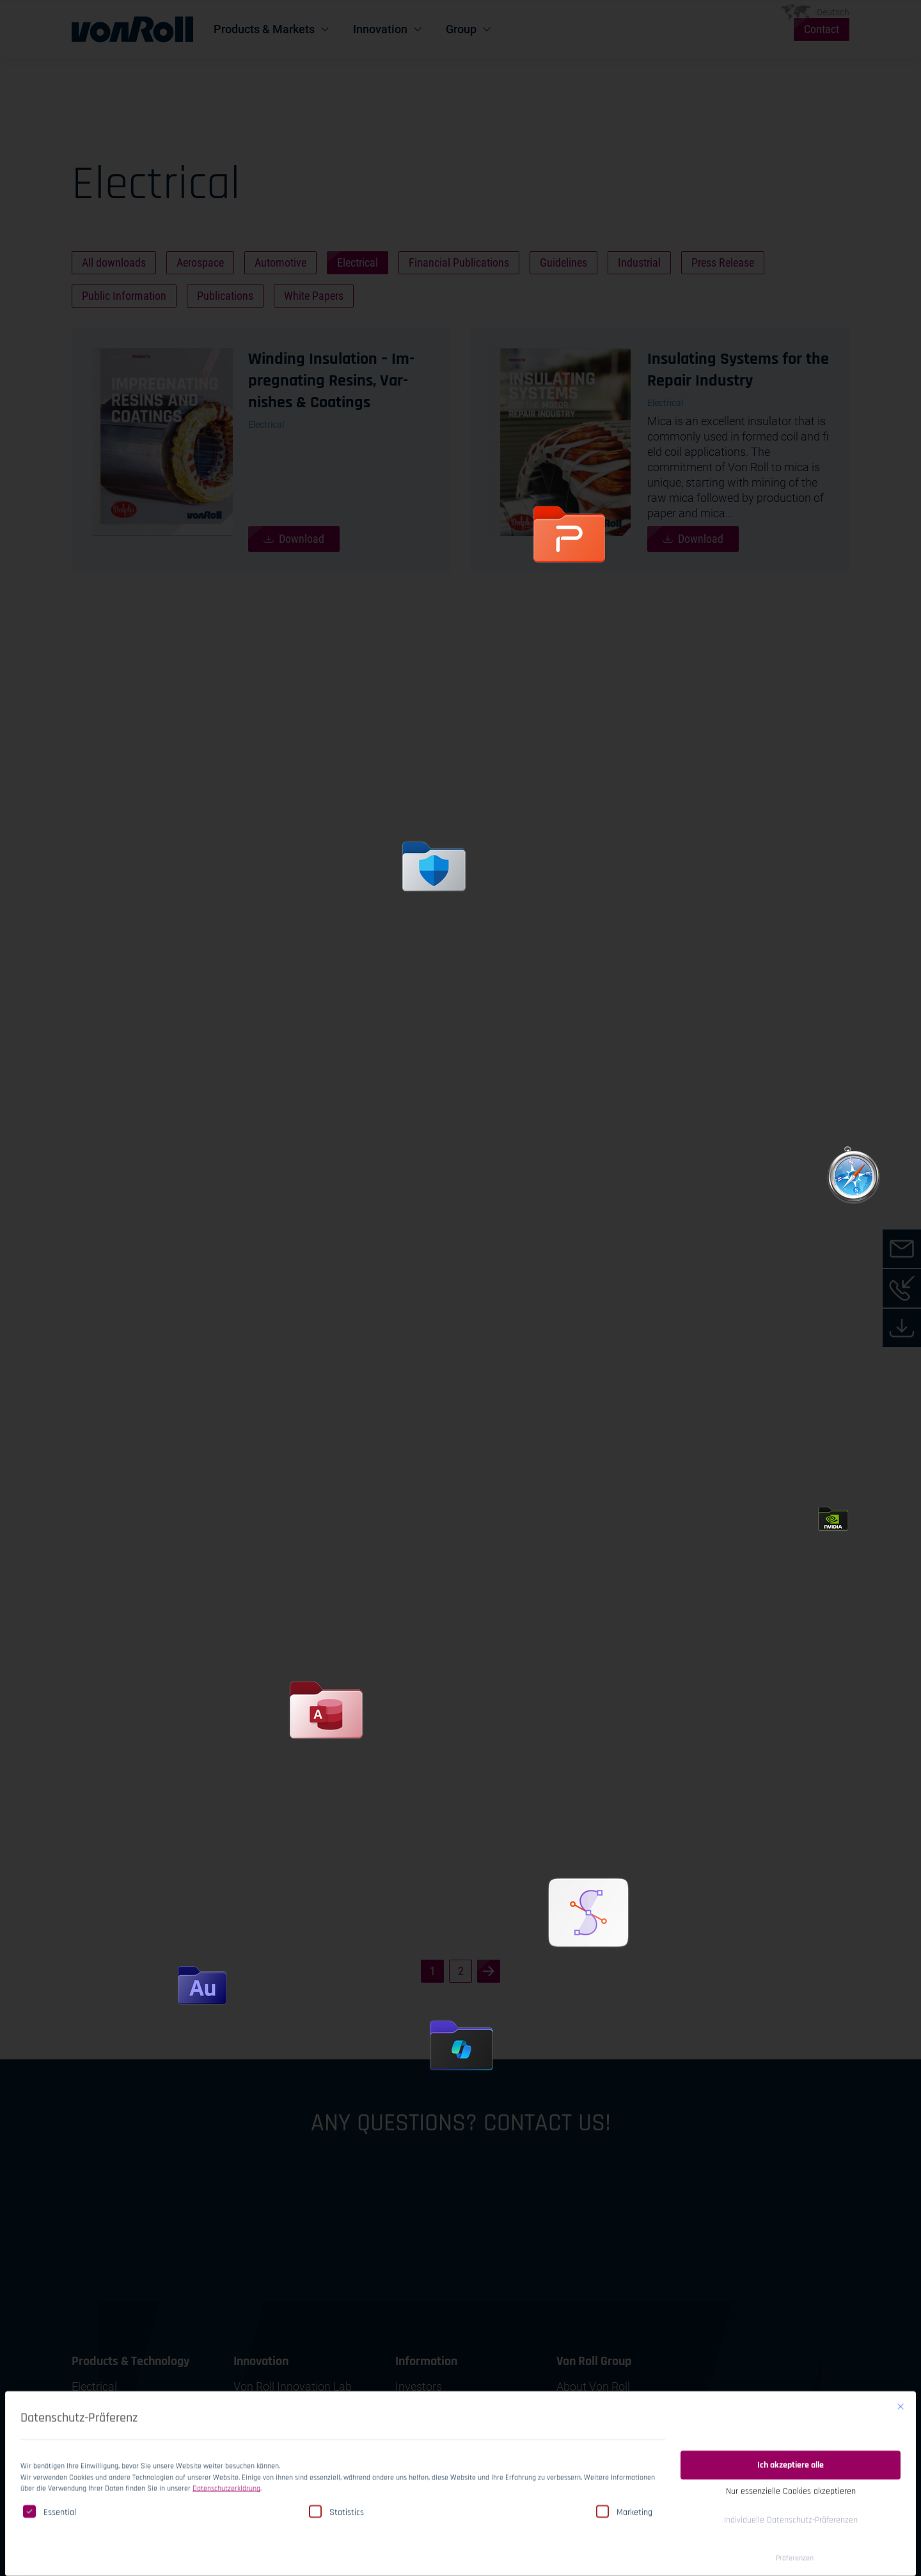  I want to click on open adobe audition project files folder, so click(202, 1987).